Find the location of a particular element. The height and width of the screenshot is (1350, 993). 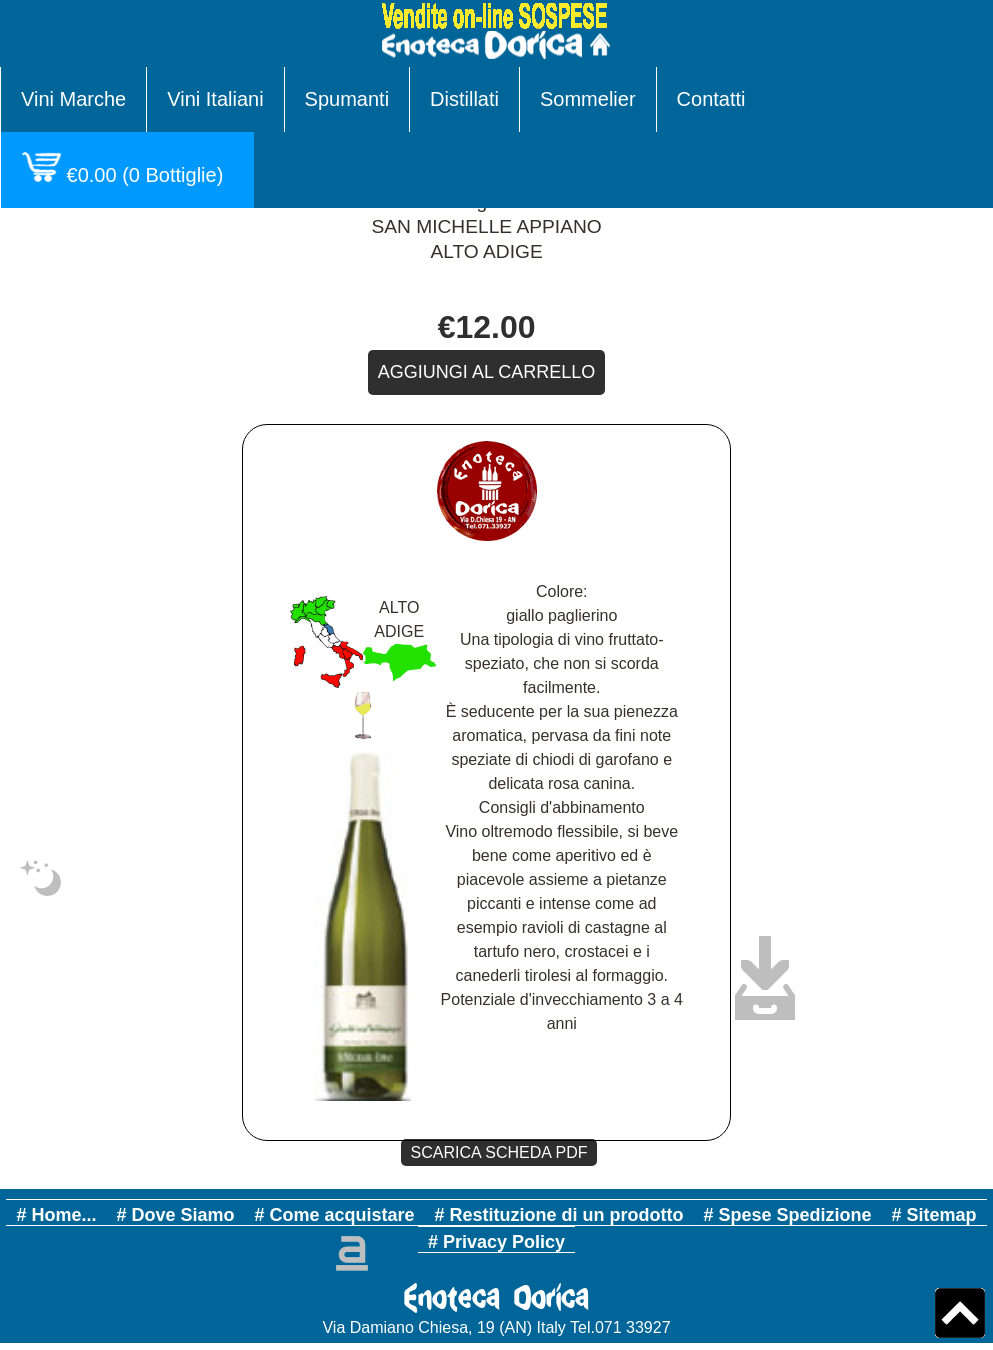

access screensaver settings is located at coordinates (39, 874).